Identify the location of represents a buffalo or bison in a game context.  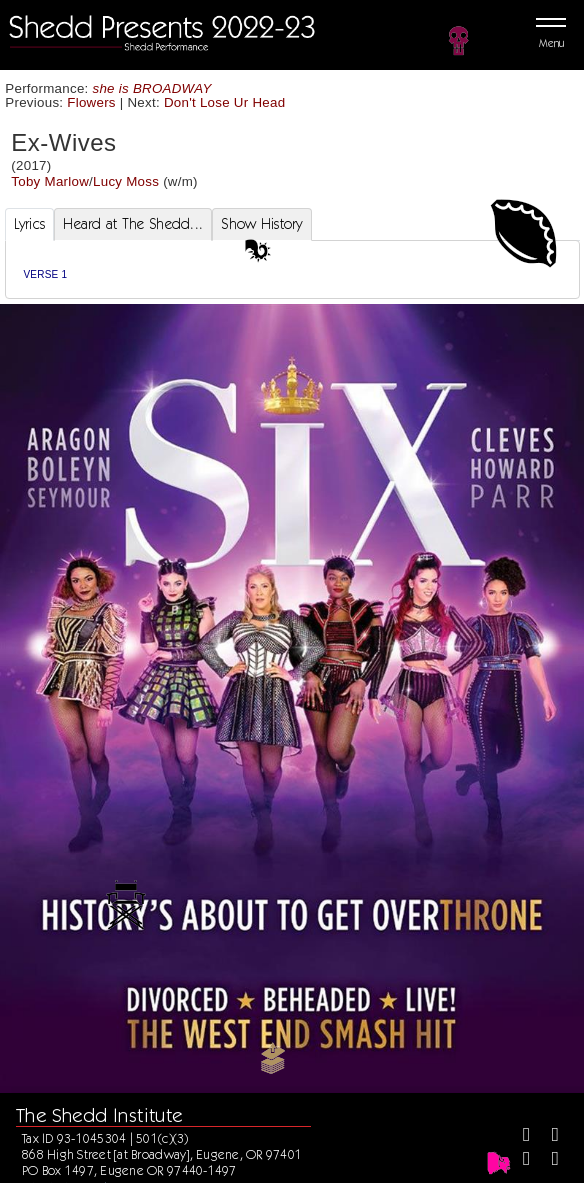
(499, 1163).